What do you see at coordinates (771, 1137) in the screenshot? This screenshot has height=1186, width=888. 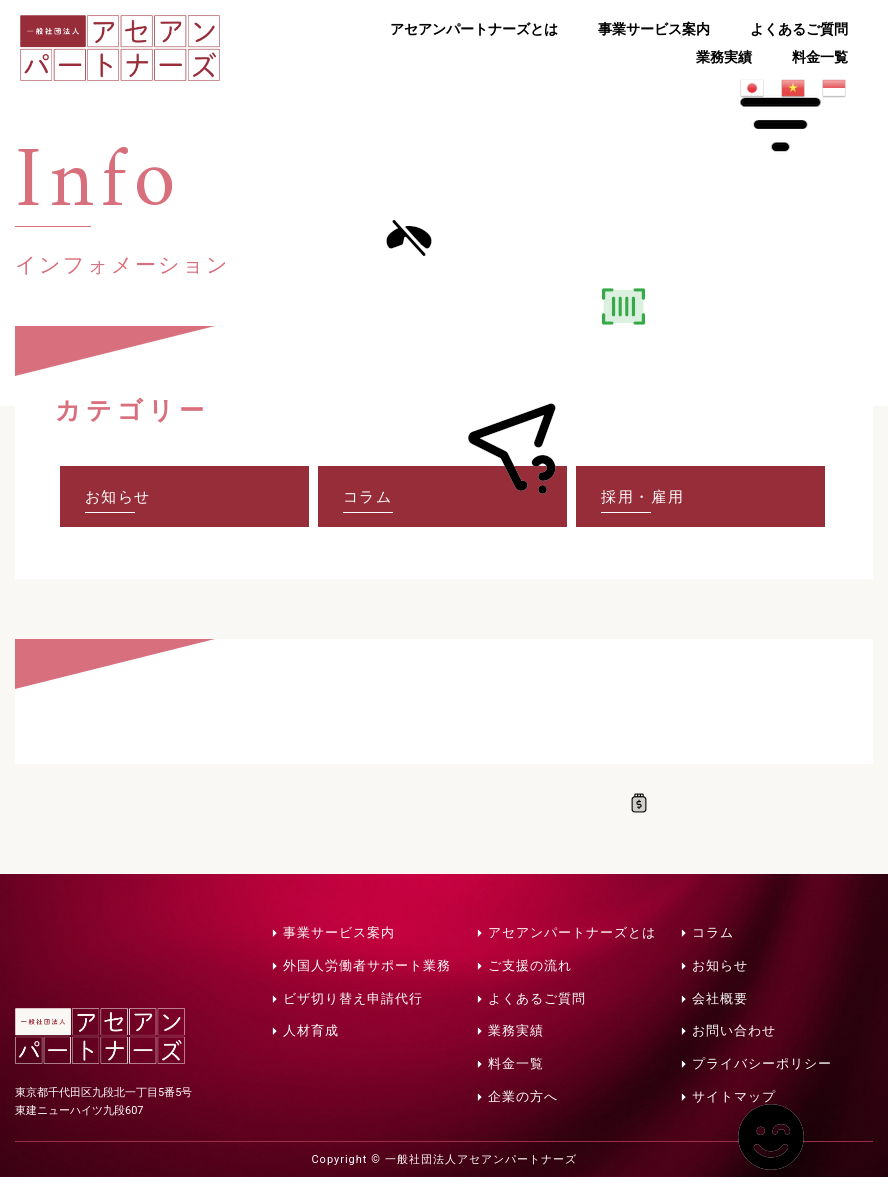 I see `insert a winking emoji or emoticon` at bounding box center [771, 1137].